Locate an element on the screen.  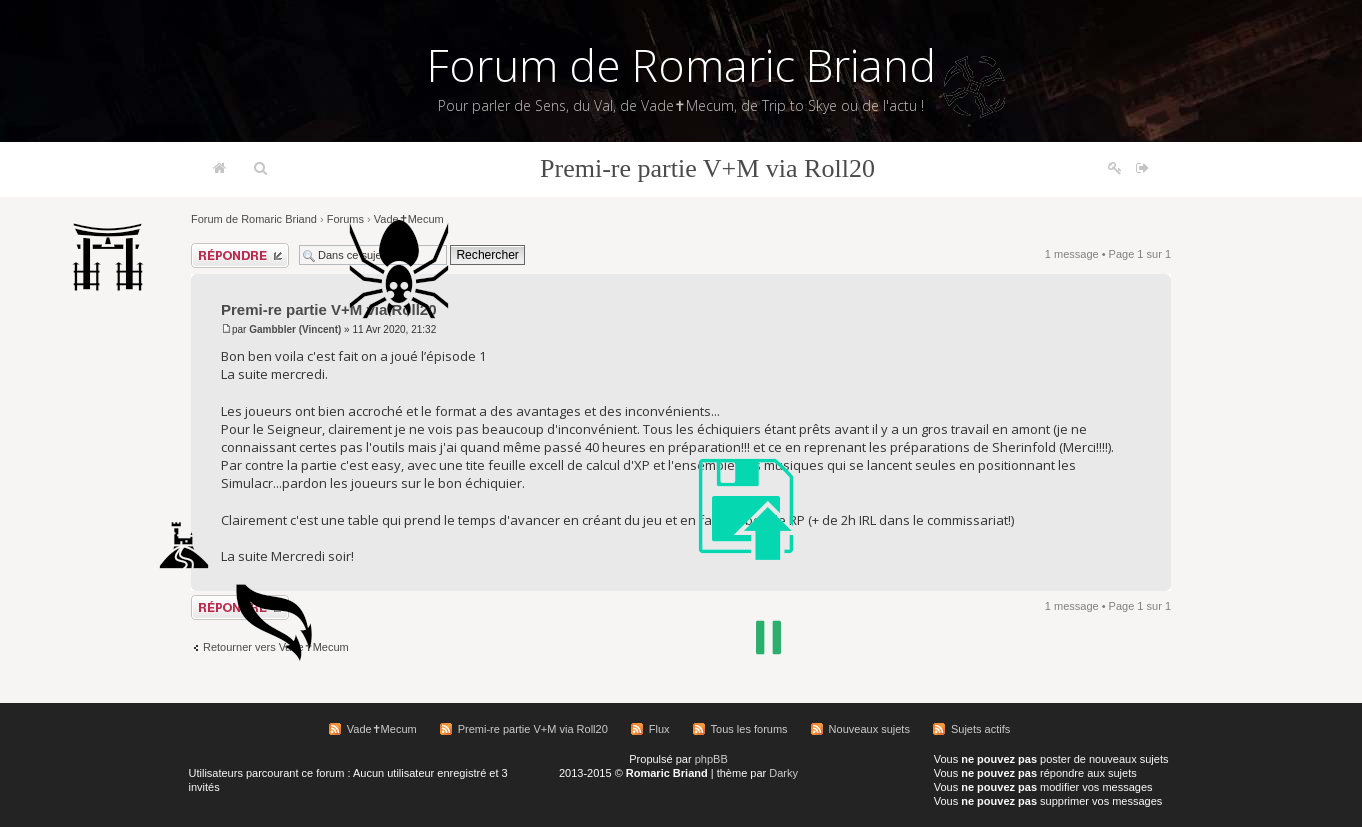
indicates a returning or cyclical action is located at coordinates (974, 87).